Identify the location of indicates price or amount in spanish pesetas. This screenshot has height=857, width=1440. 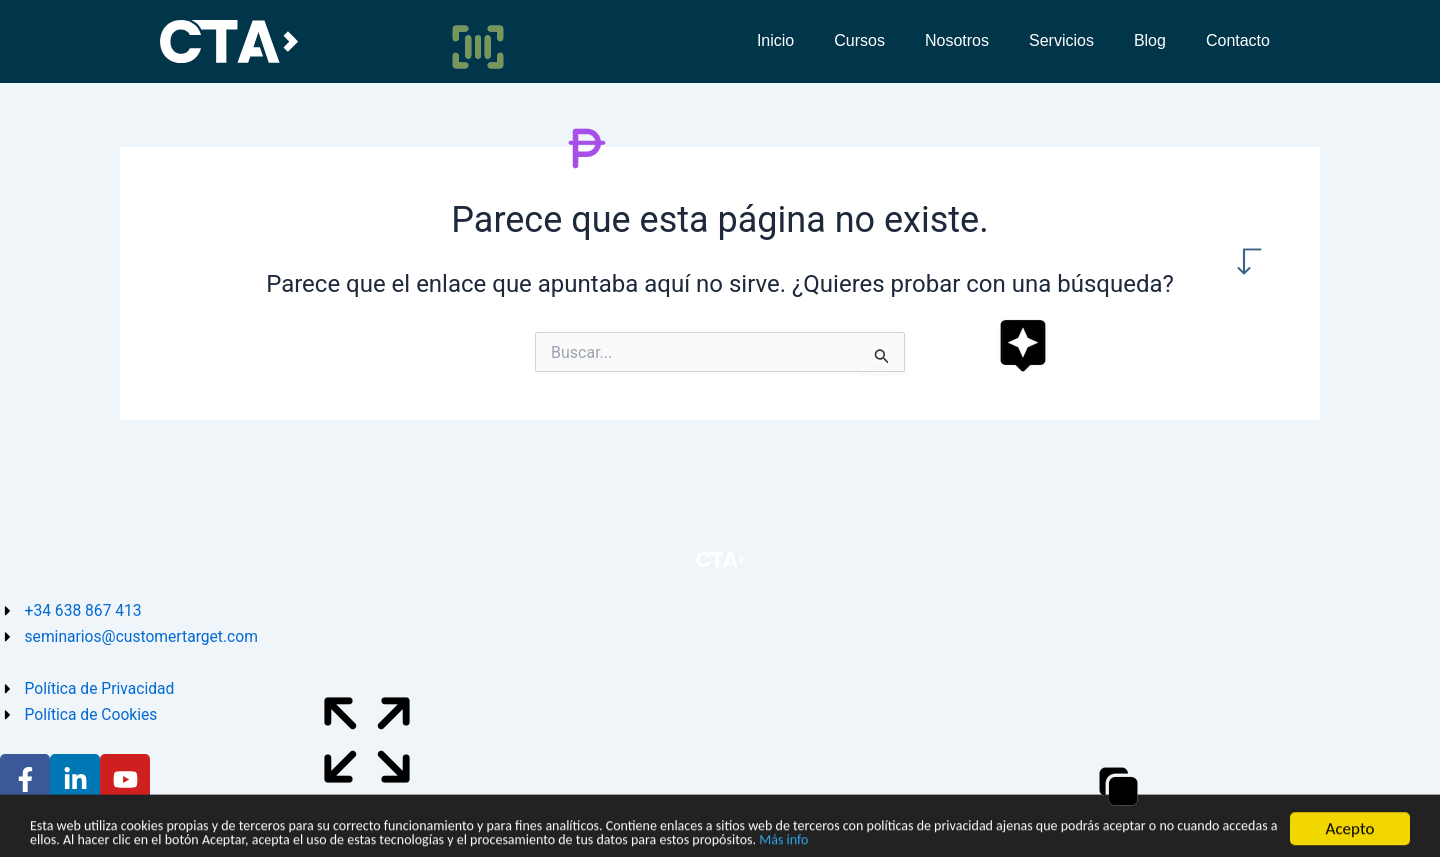
(585, 148).